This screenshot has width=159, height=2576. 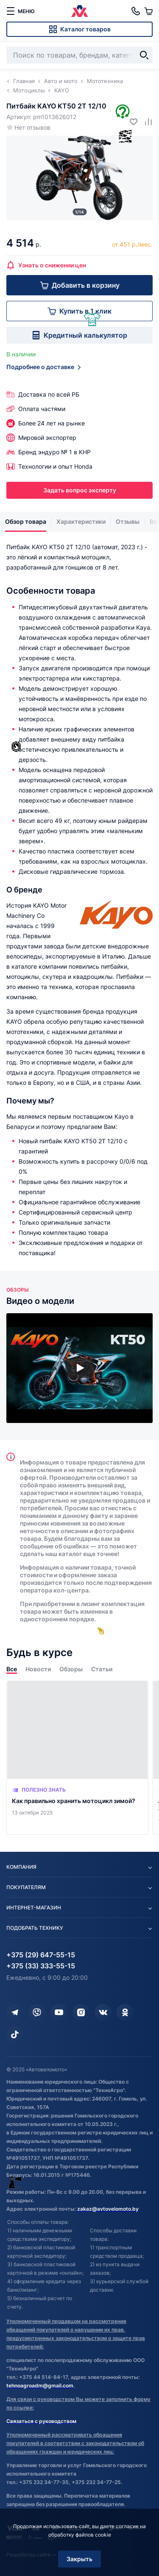 I want to click on equip claw-type armor or gauntlet, so click(x=100, y=1631).